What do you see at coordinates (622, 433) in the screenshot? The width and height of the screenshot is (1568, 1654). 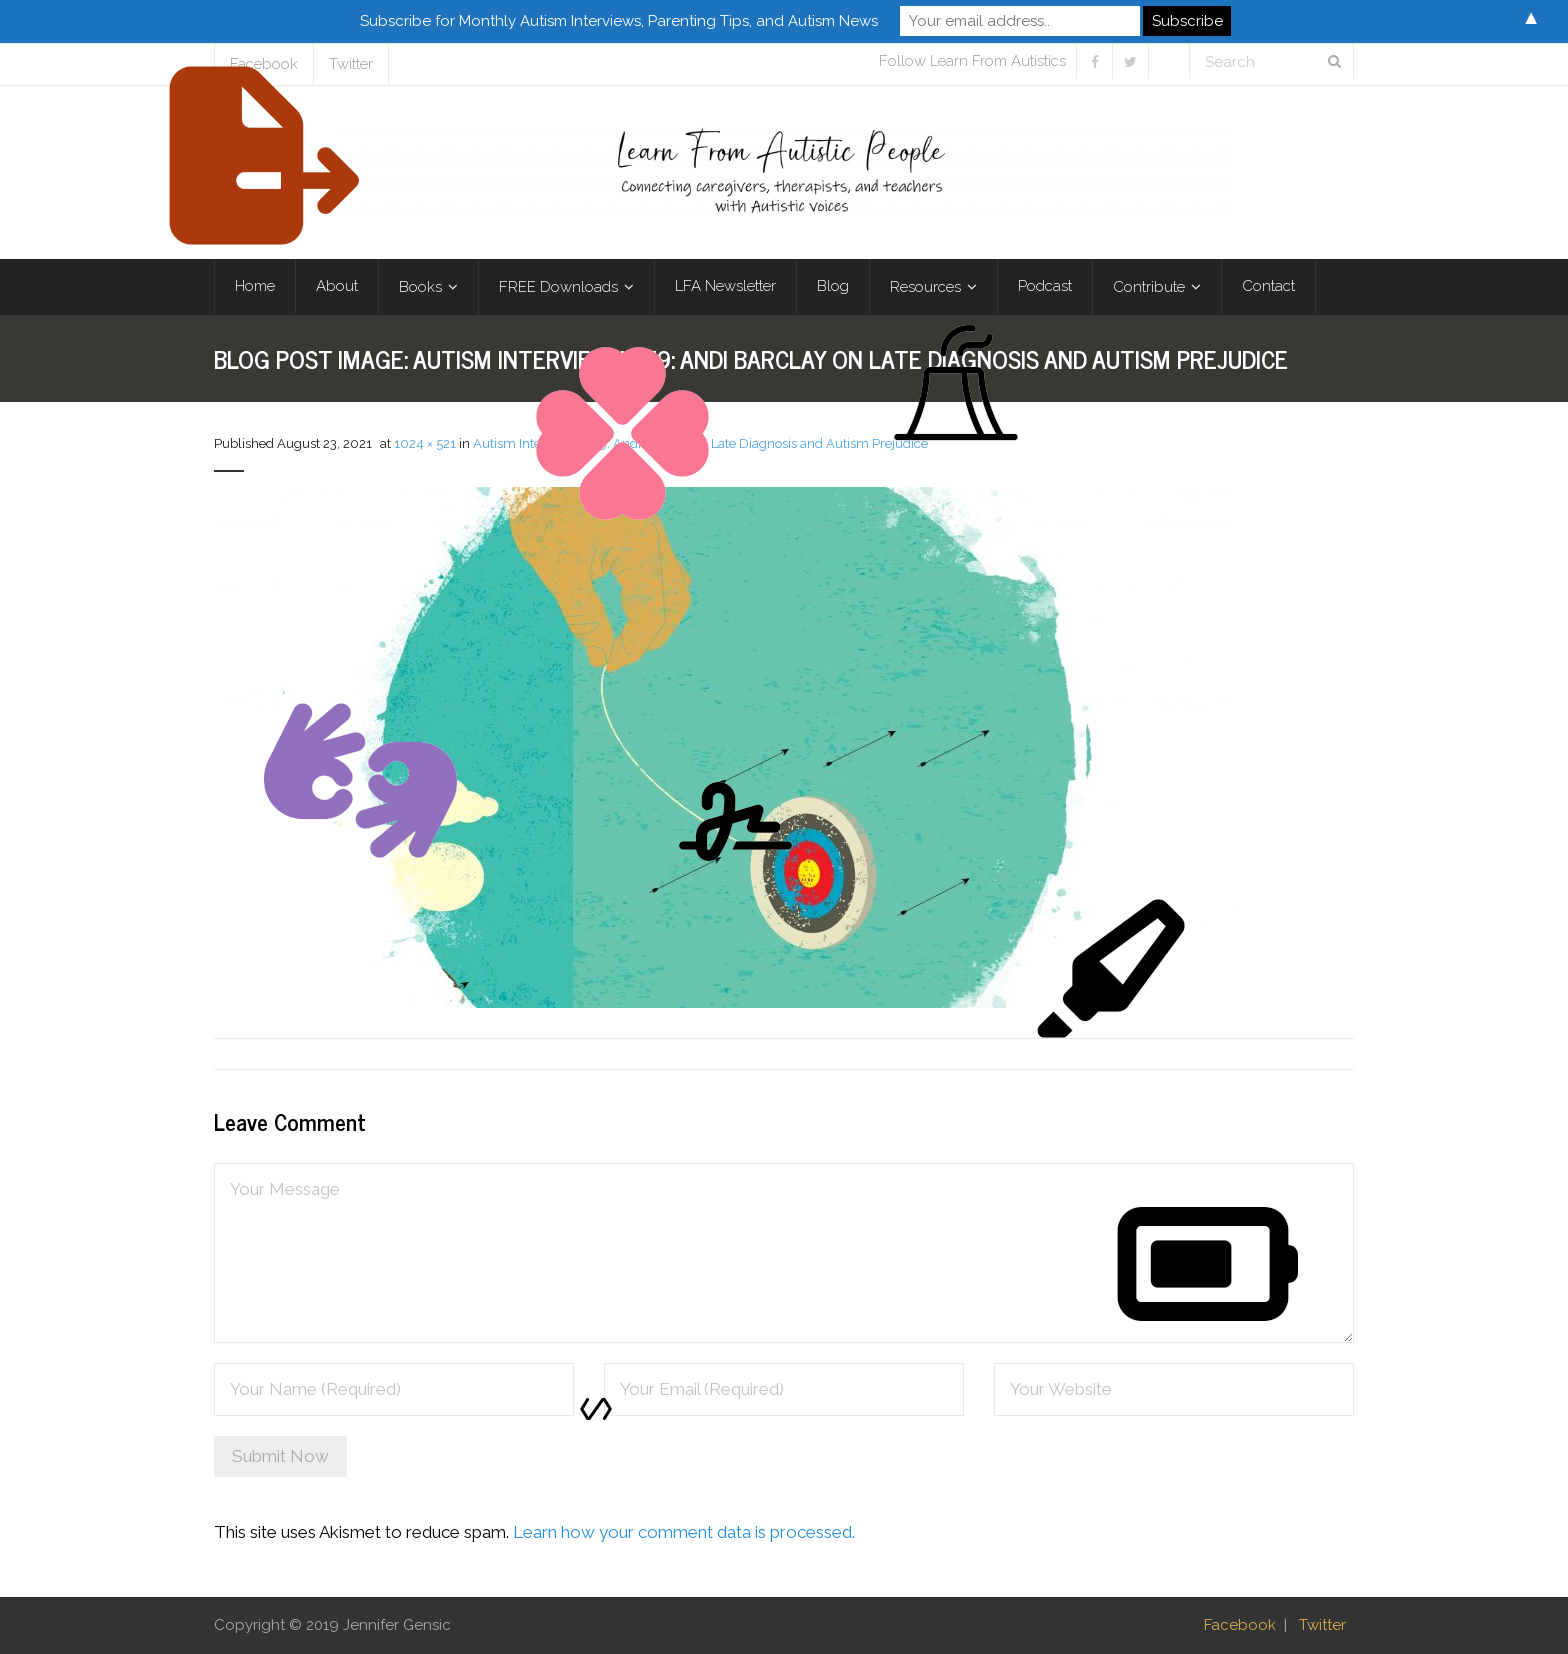 I see `indicates a lucky or bonus feature` at bounding box center [622, 433].